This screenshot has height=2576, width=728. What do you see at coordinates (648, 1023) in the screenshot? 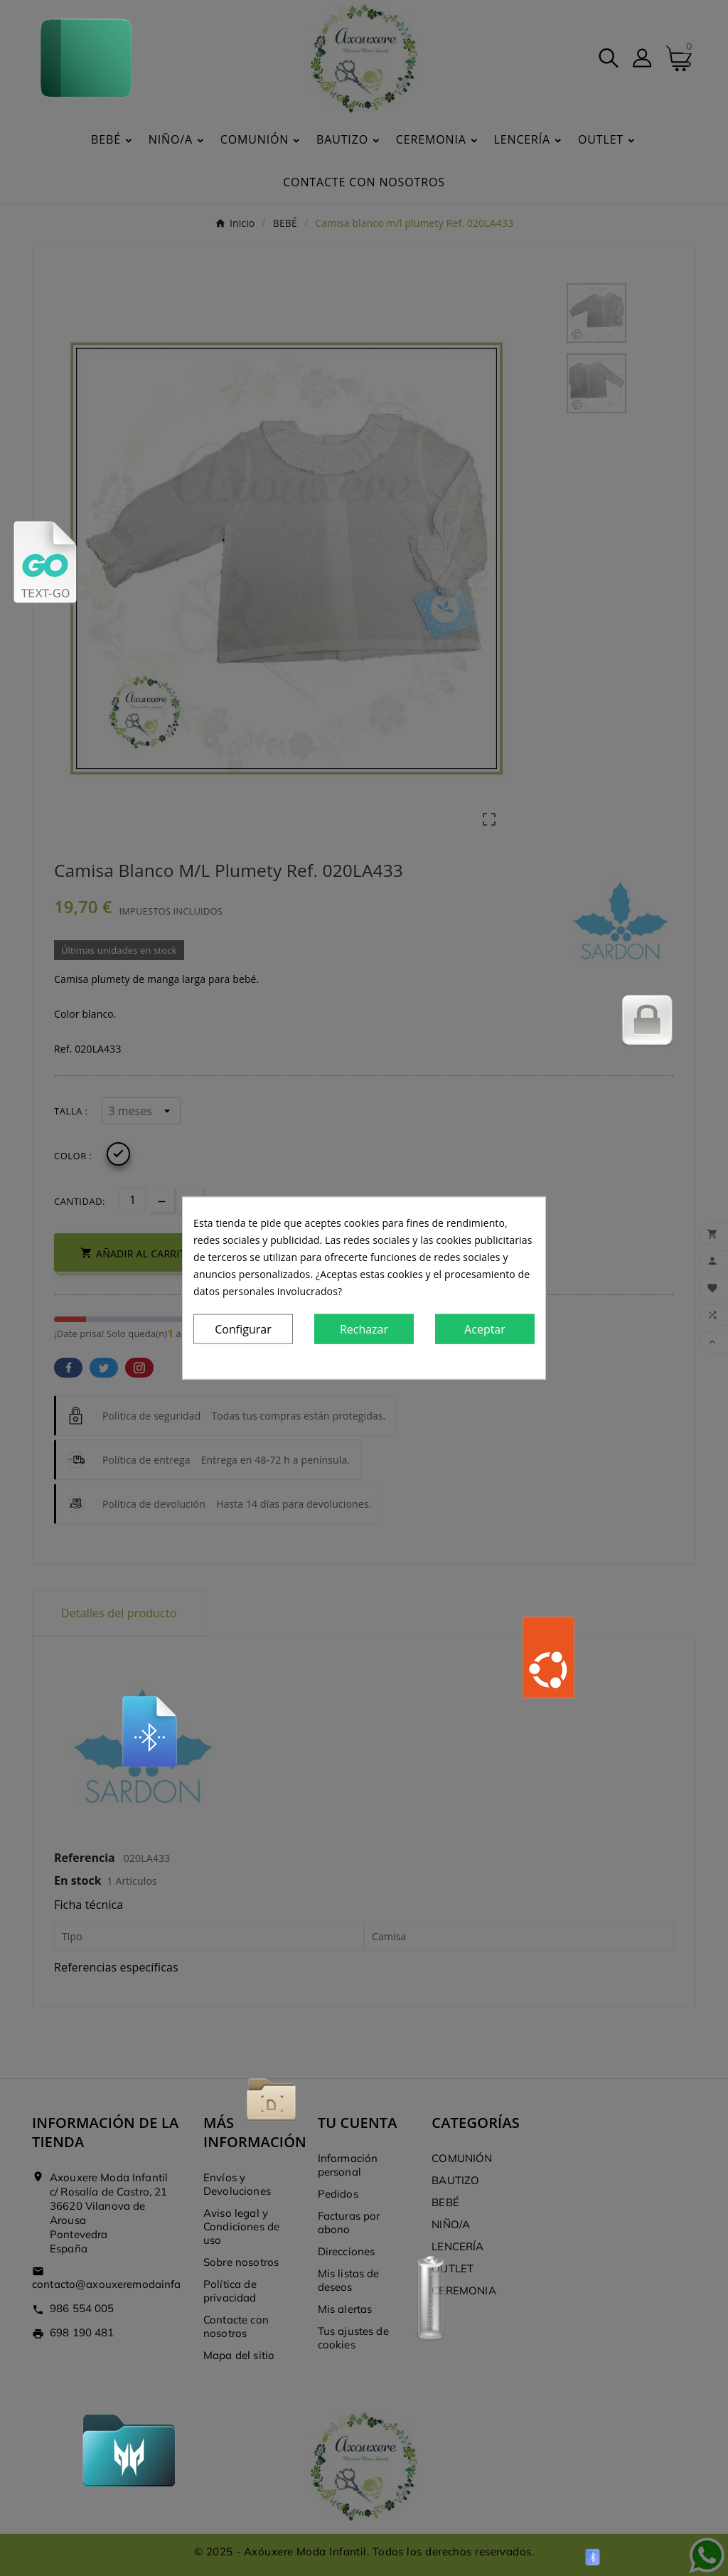
I see `indicates a locked or read-only file` at bounding box center [648, 1023].